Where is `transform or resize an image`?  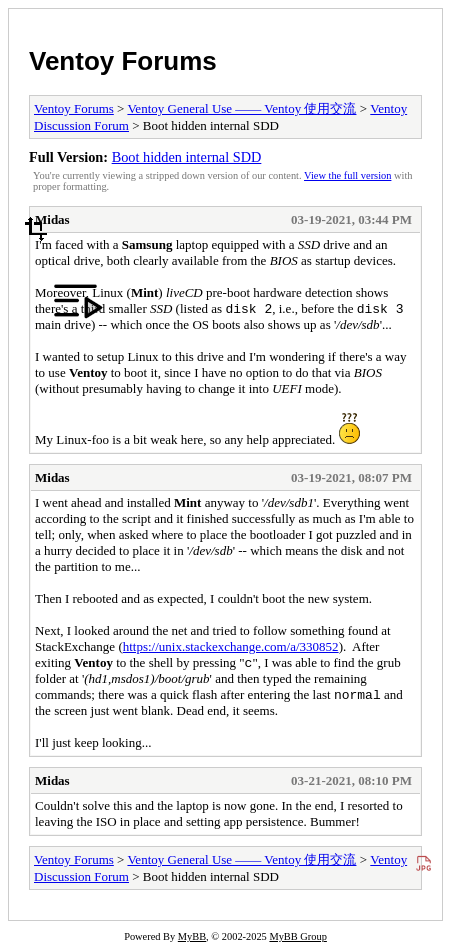 transform or resize an image is located at coordinates (36, 229).